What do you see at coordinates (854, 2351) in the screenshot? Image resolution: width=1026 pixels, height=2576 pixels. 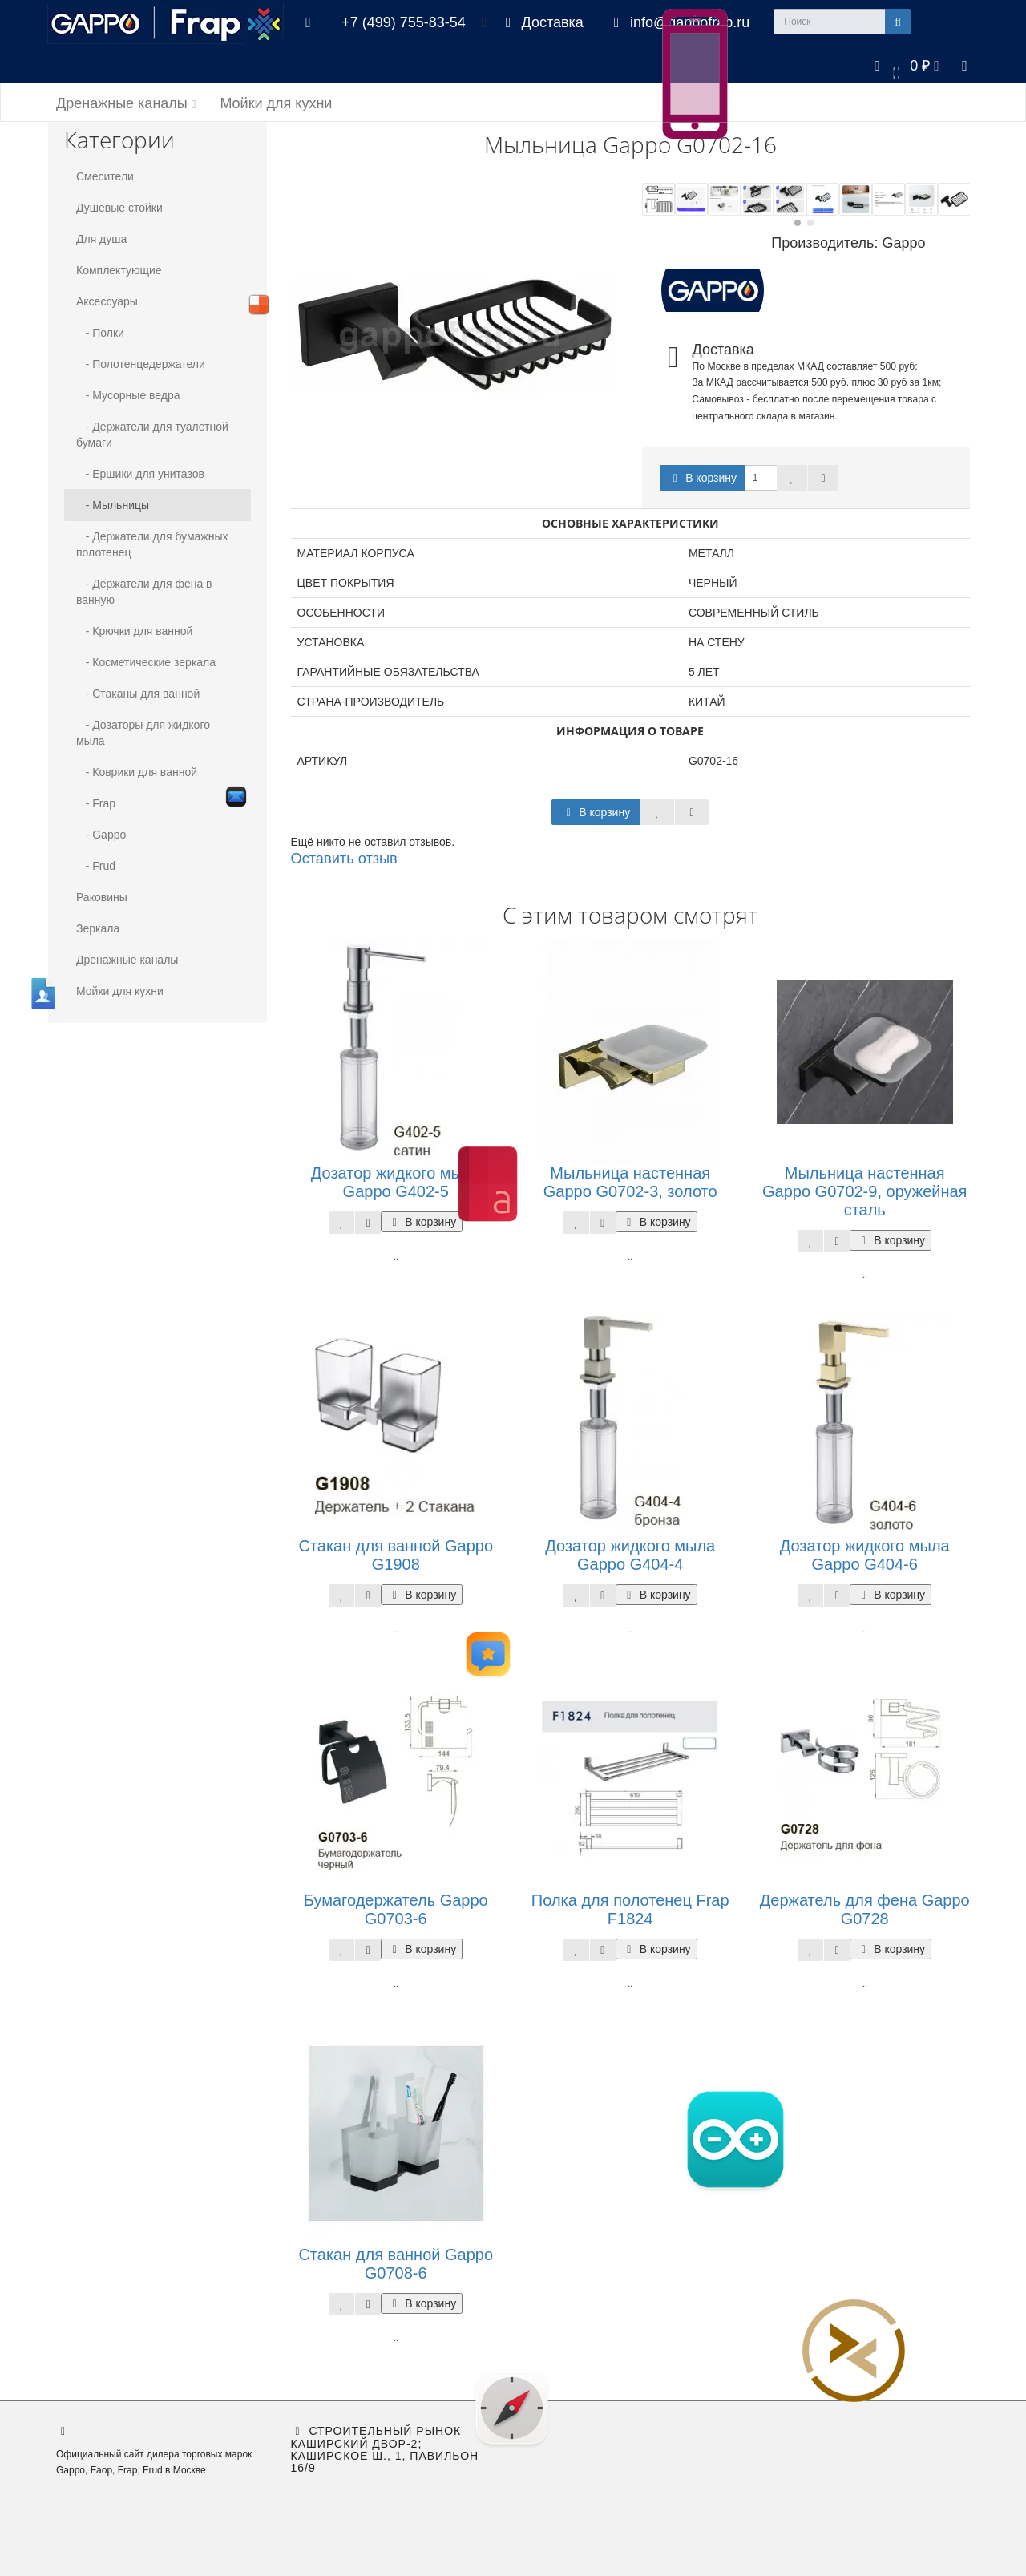 I see `open remmina remote desktop client` at bounding box center [854, 2351].